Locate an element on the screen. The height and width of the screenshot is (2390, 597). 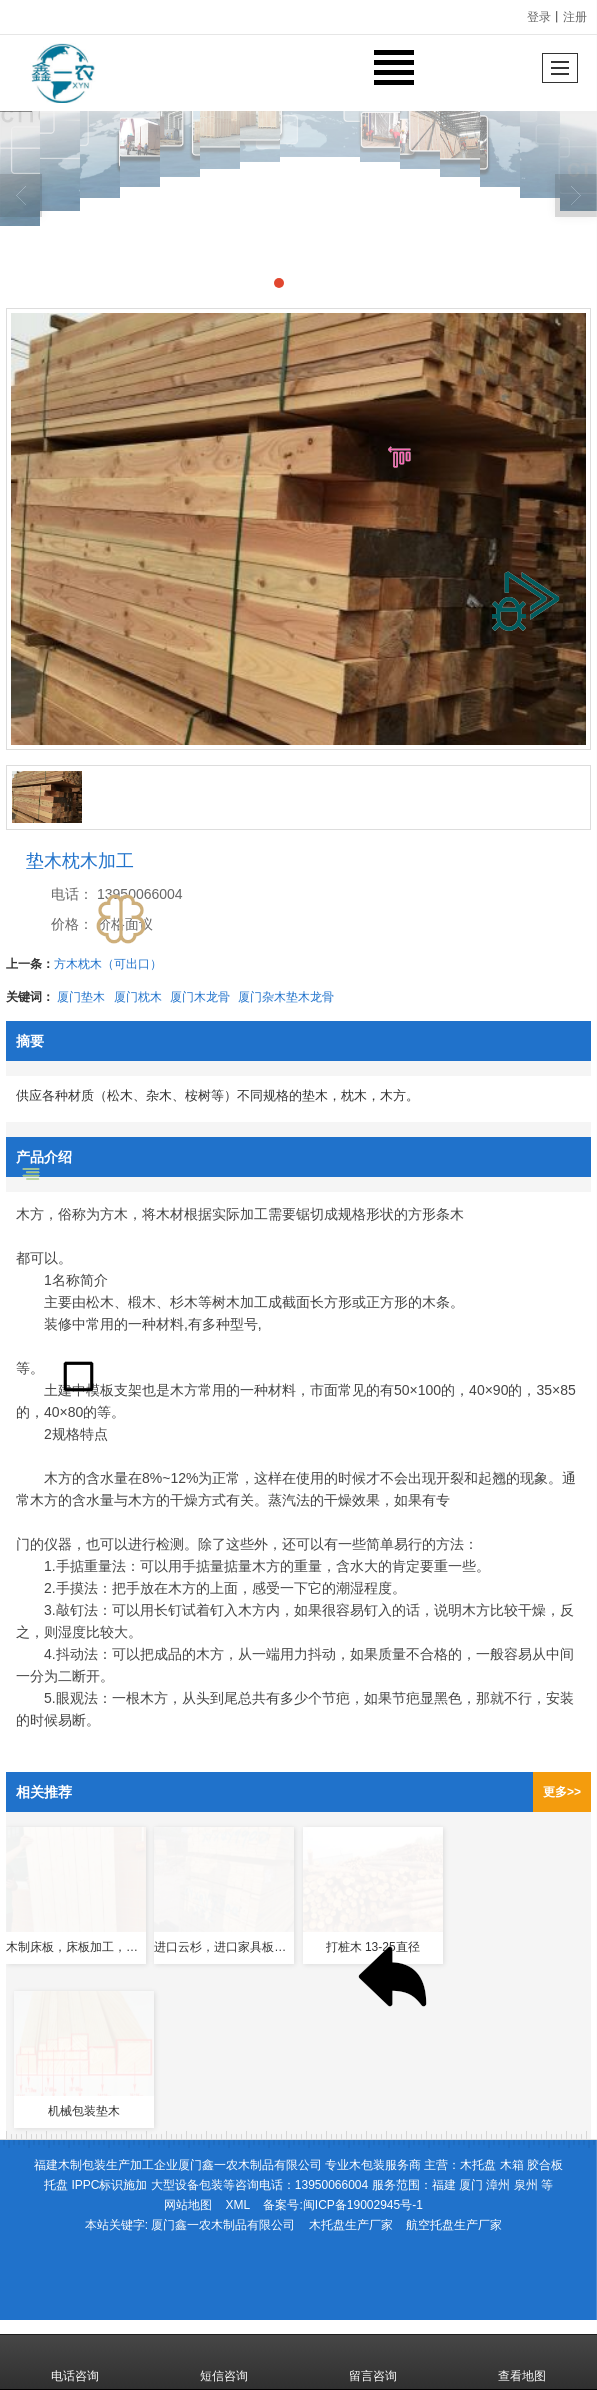
view content in headline or list format is located at coordinates (394, 68).